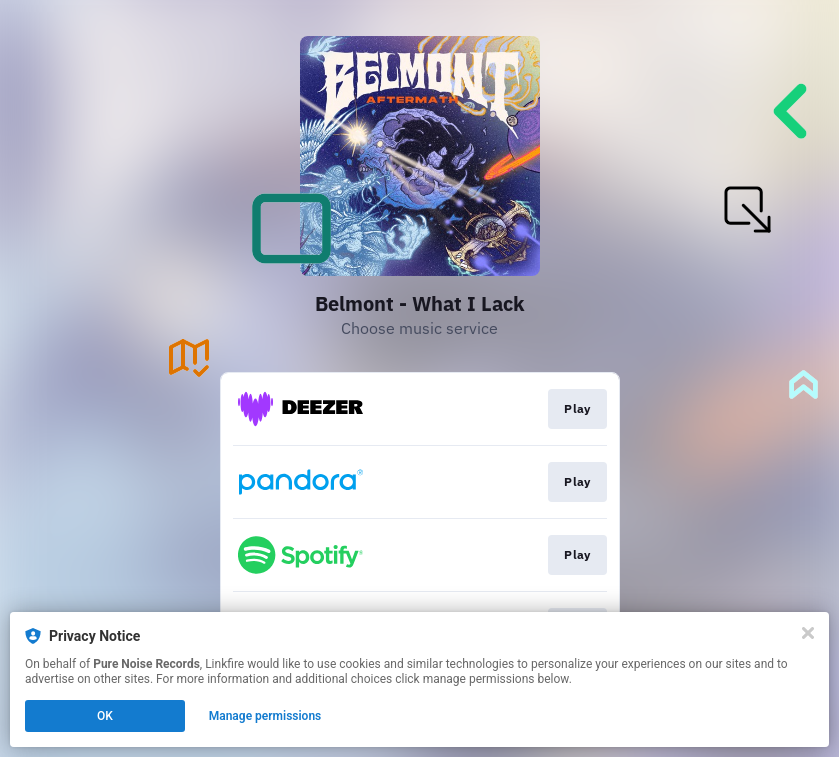 The image size is (839, 757). Describe the element at coordinates (291, 228) in the screenshot. I see `crop image to 5:4 aspect ratio` at that location.